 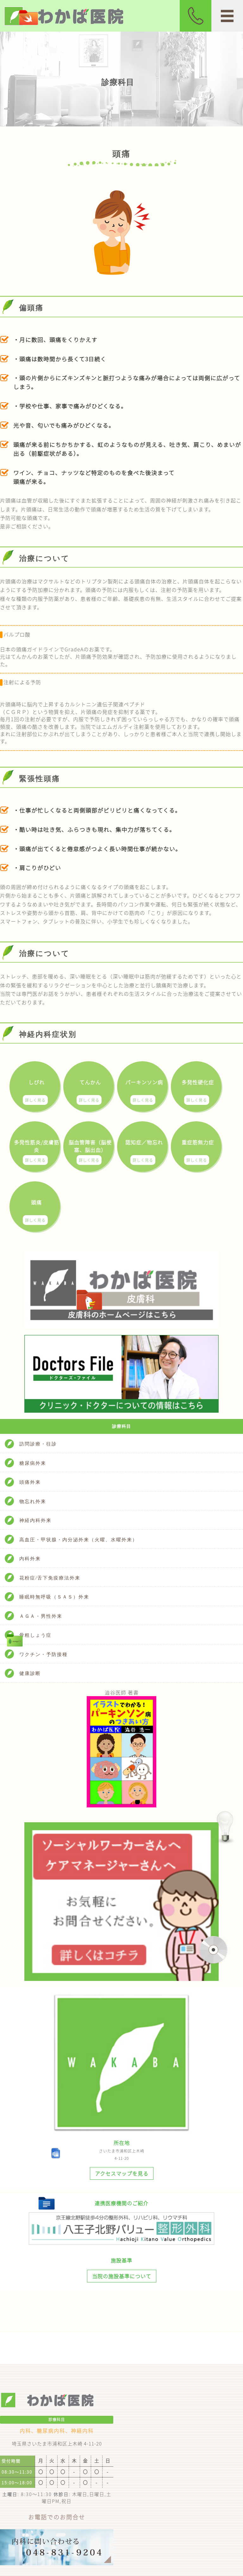 I want to click on open folder containing MongoDB database files, so click(x=15, y=1641).